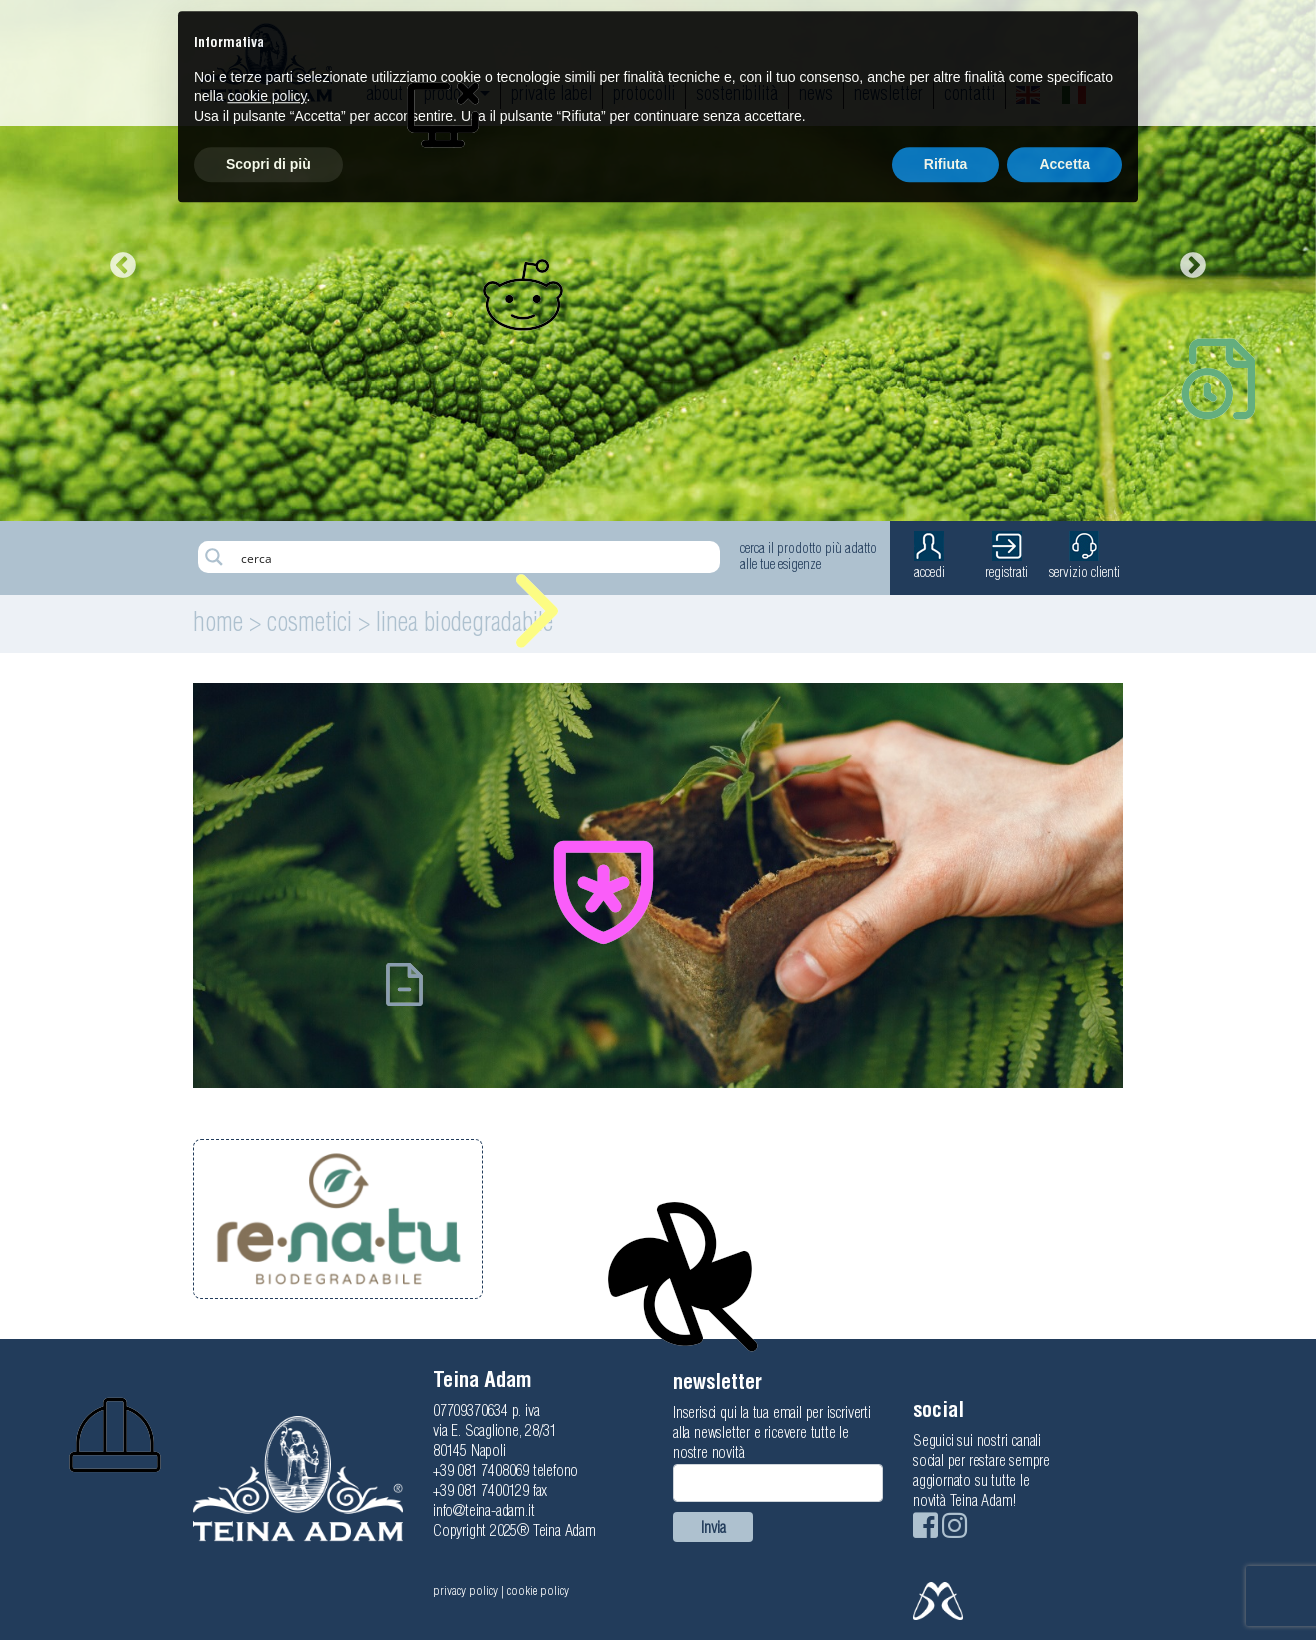 The image size is (1316, 1640). What do you see at coordinates (685, 1279) in the screenshot?
I see `decorative or playful element indicating a fun/casual feature` at bounding box center [685, 1279].